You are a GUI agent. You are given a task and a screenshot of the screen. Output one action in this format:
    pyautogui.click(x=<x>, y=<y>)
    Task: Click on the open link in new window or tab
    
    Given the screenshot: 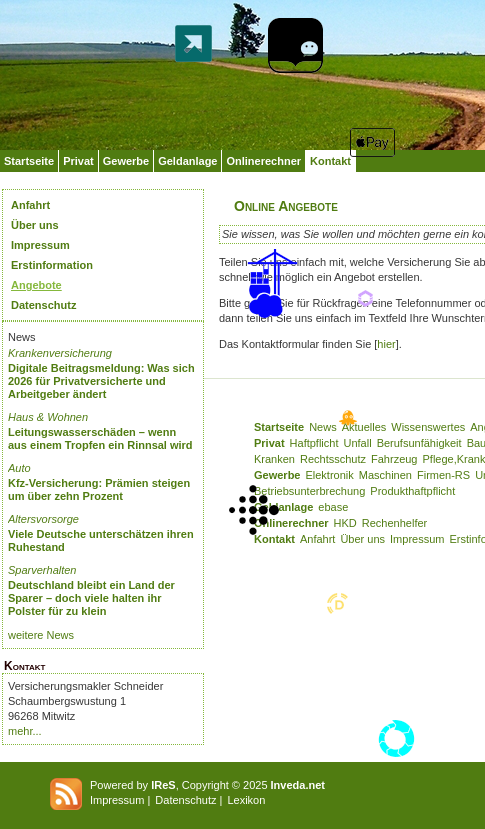 What is the action you would take?
    pyautogui.click(x=193, y=43)
    